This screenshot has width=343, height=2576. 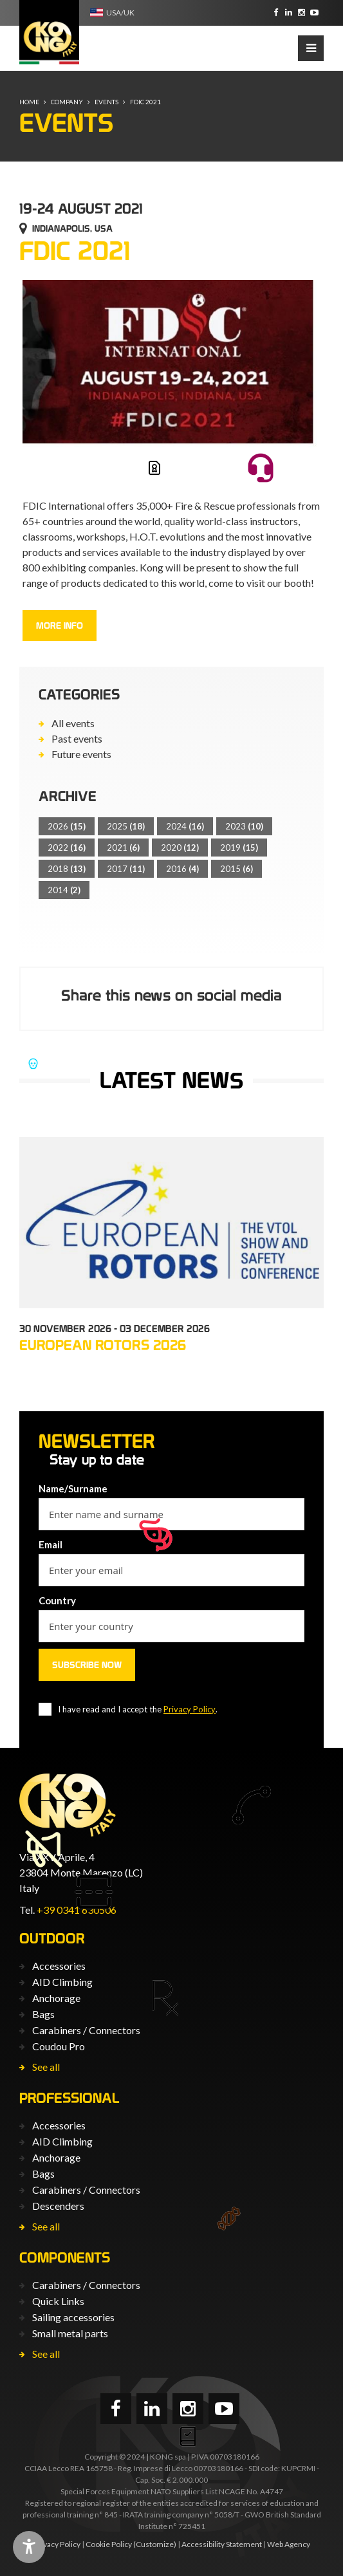 I want to click on view certified or verified document, so click(x=154, y=468).